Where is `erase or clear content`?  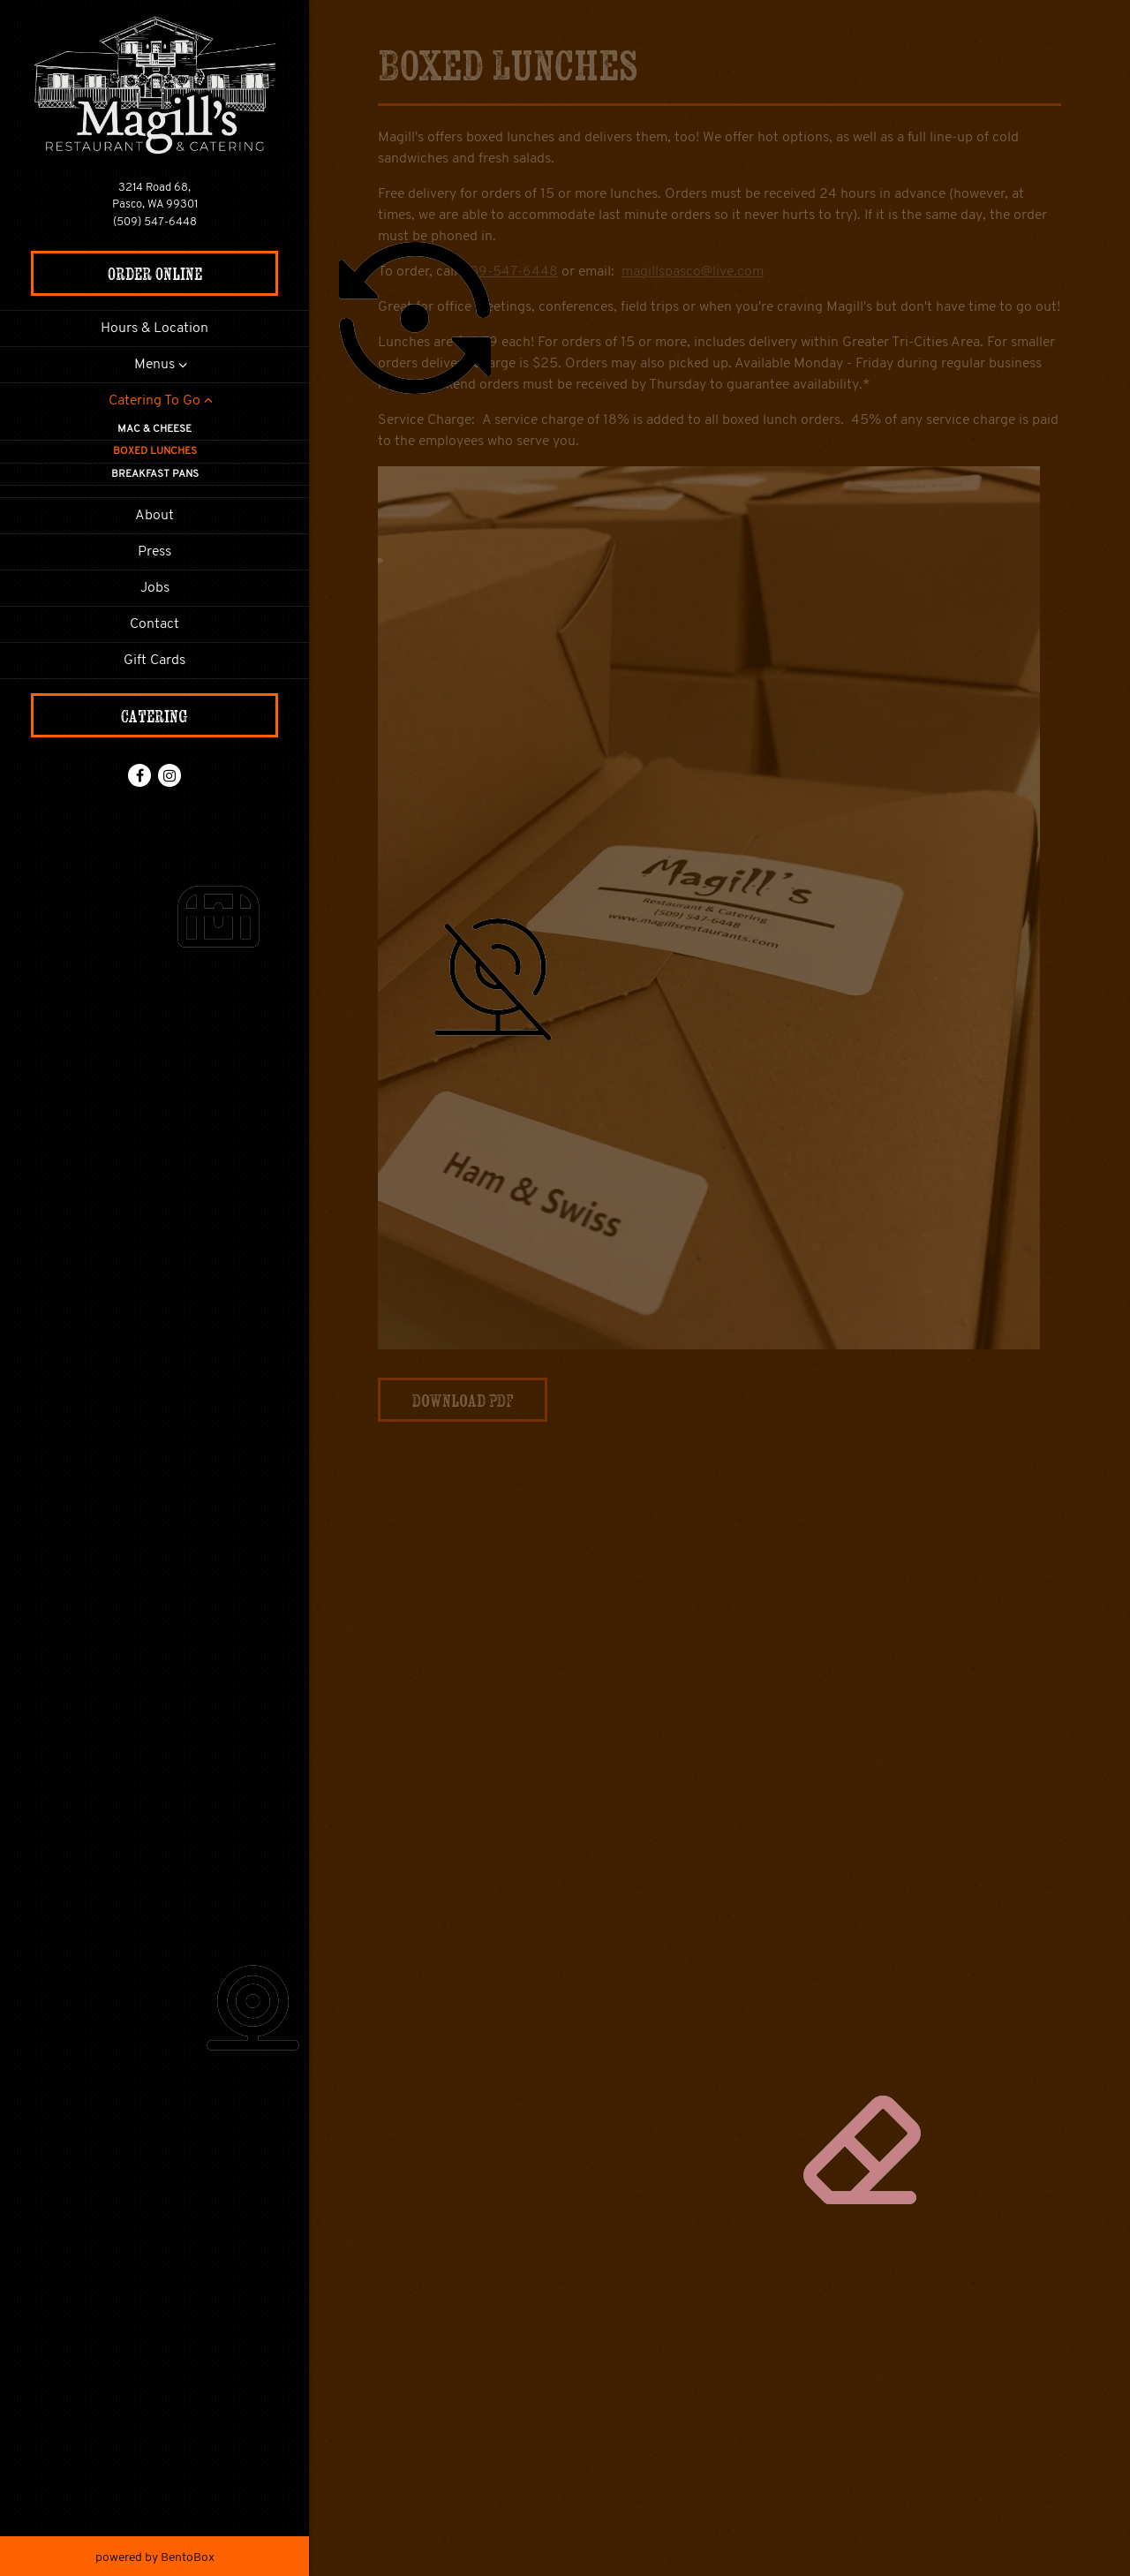 erase or clear content is located at coordinates (862, 2149).